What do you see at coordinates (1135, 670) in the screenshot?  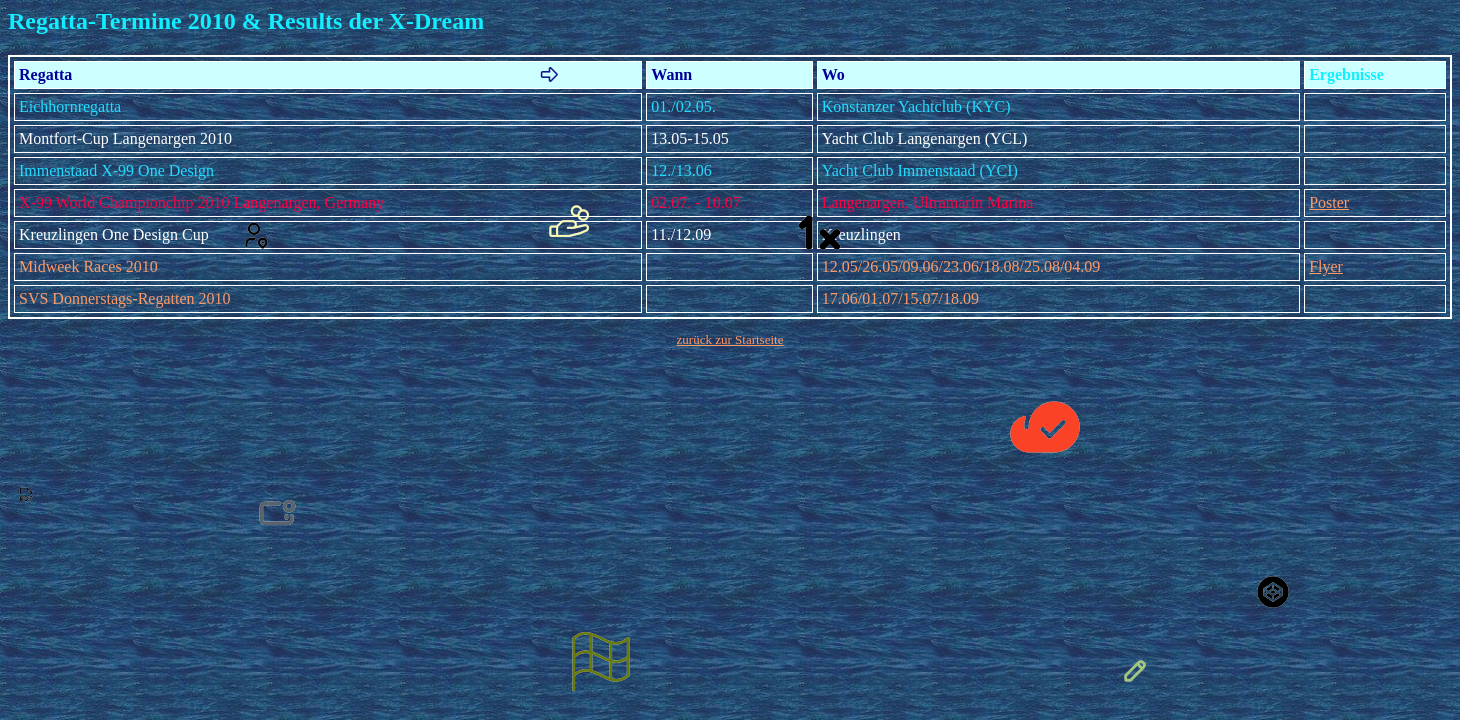 I see `edit content or text` at bounding box center [1135, 670].